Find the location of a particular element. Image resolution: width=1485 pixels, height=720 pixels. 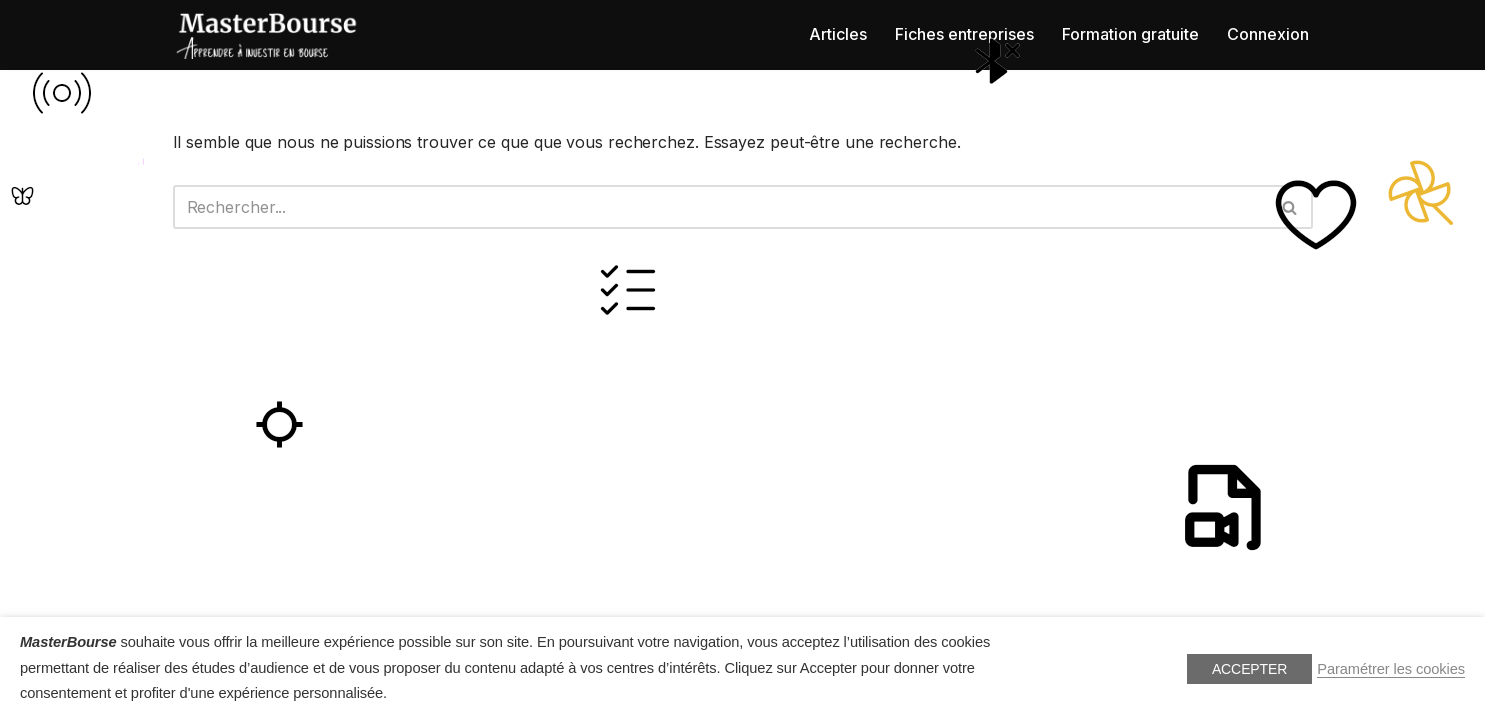

open a video file is located at coordinates (1224, 507).